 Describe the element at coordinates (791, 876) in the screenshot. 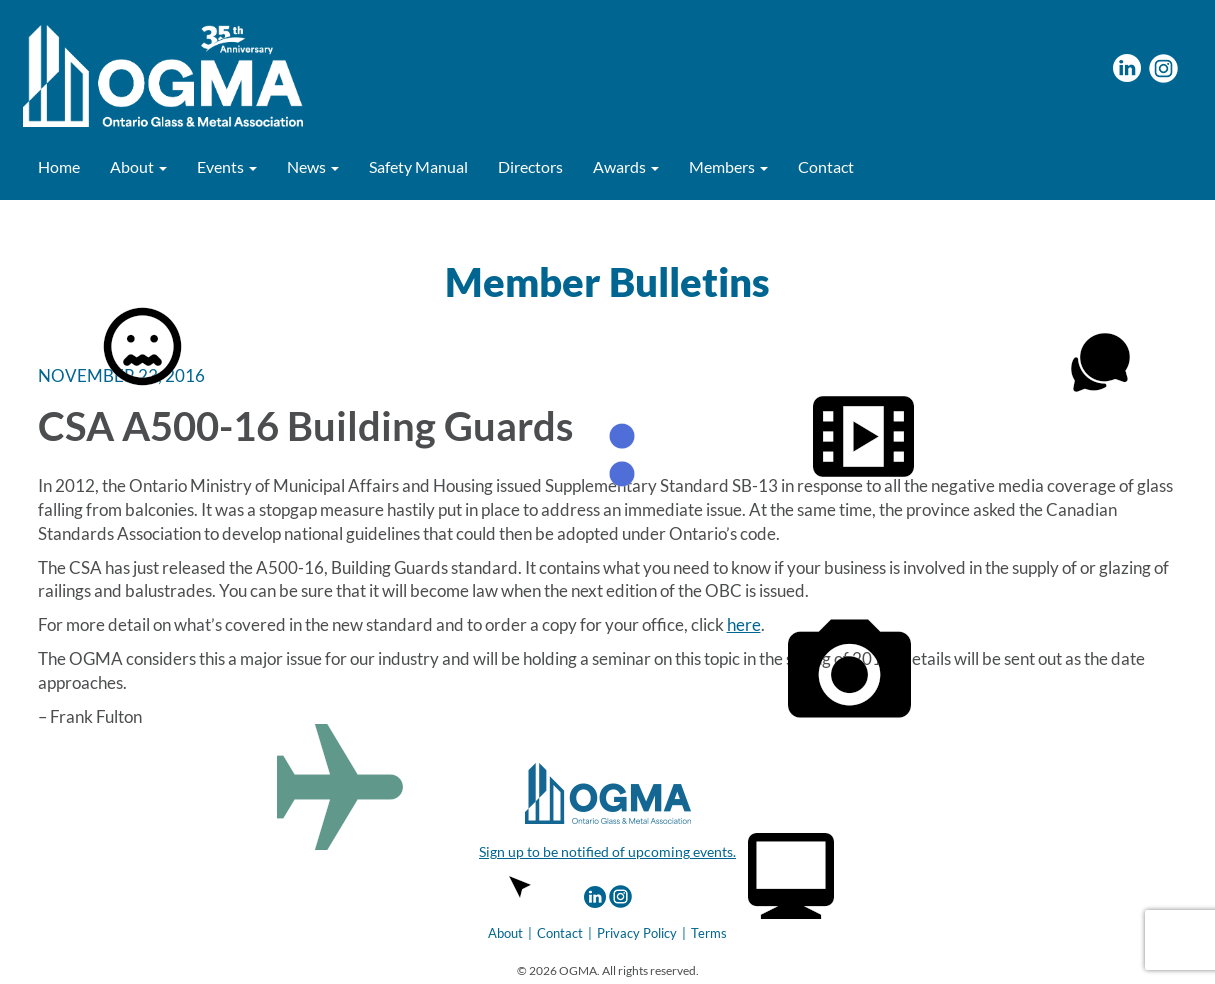

I see `switch to desktop view` at that location.